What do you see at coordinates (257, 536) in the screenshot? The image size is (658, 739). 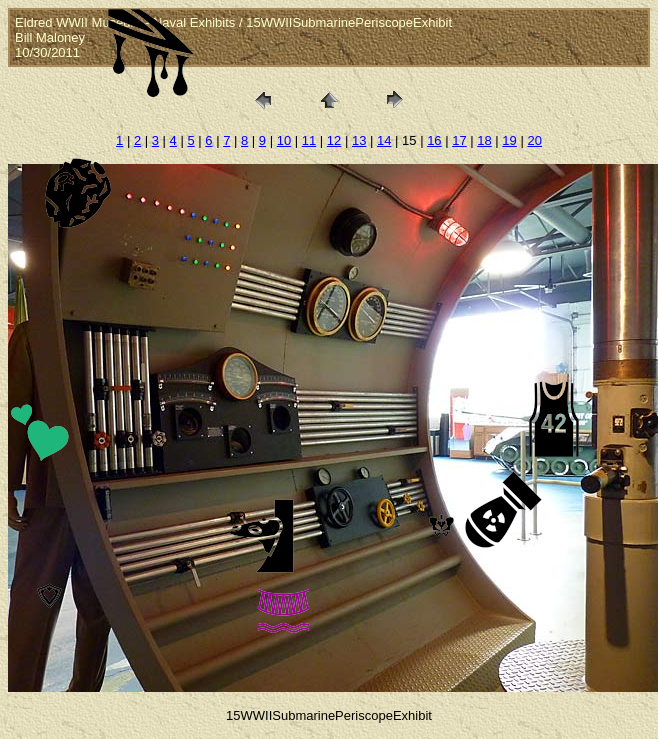 I see `indicates a foraging or mushroom gathering activity` at bounding box center [257, 536].